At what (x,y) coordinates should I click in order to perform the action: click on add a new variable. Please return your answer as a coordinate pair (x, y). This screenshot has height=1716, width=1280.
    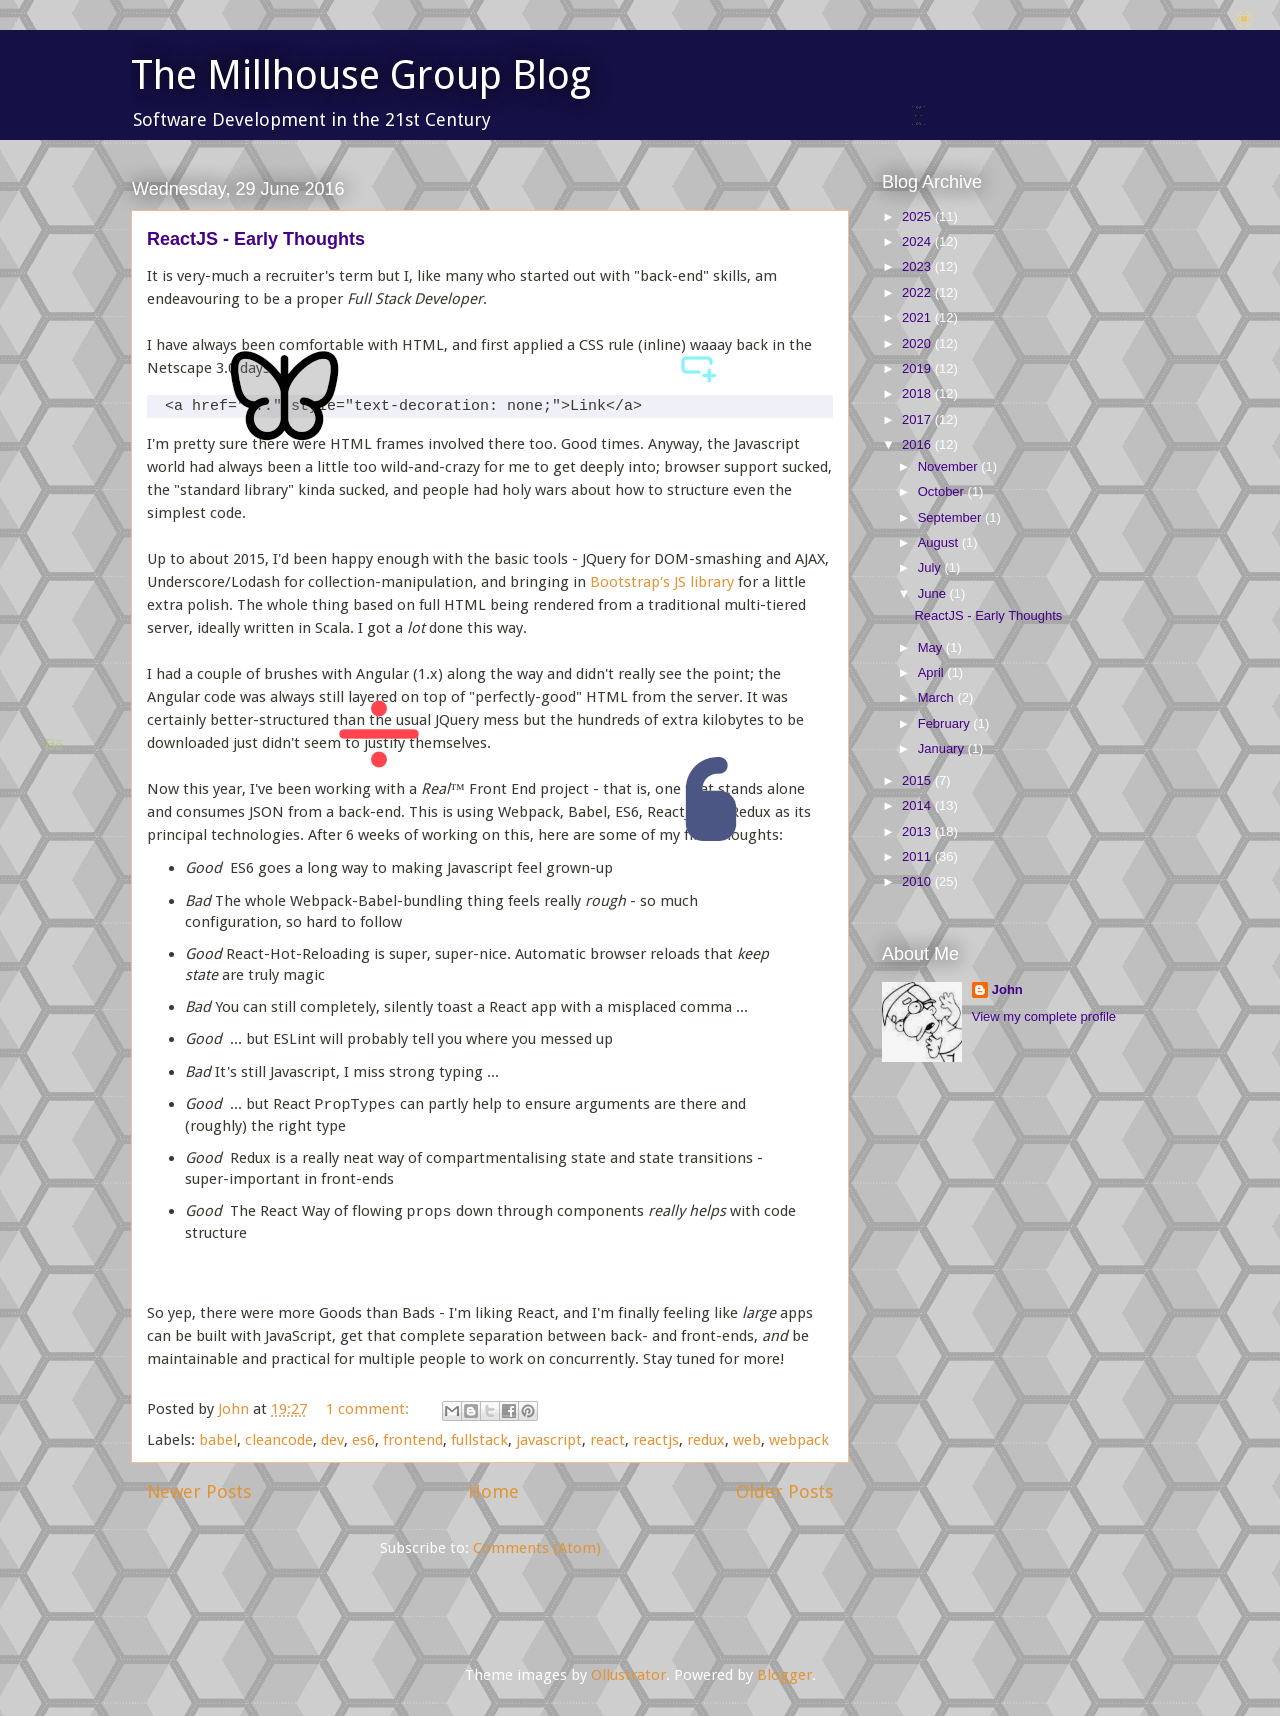
    Looking at the image, I should click on (697, 365).